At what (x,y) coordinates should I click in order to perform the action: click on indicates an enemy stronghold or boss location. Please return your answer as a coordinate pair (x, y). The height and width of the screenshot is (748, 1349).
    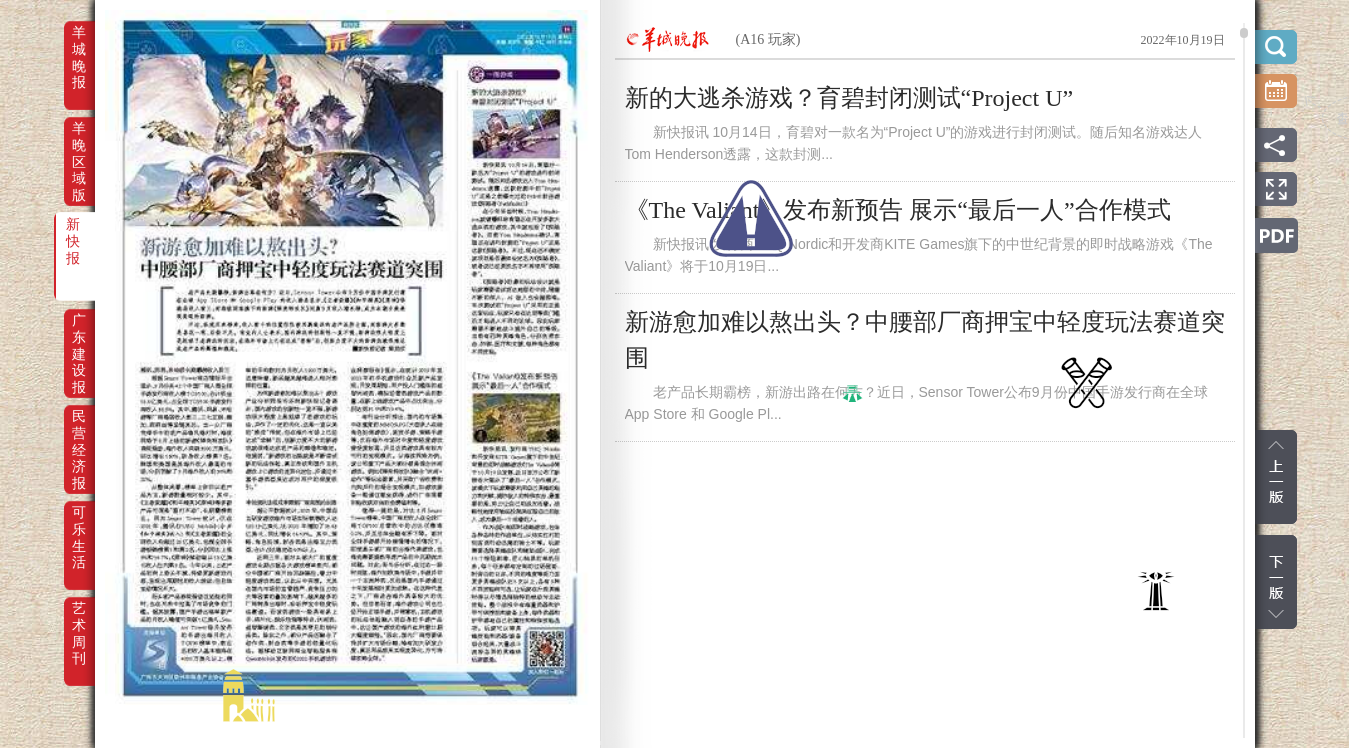
    Looking at the image, I should click on (1156, 591).